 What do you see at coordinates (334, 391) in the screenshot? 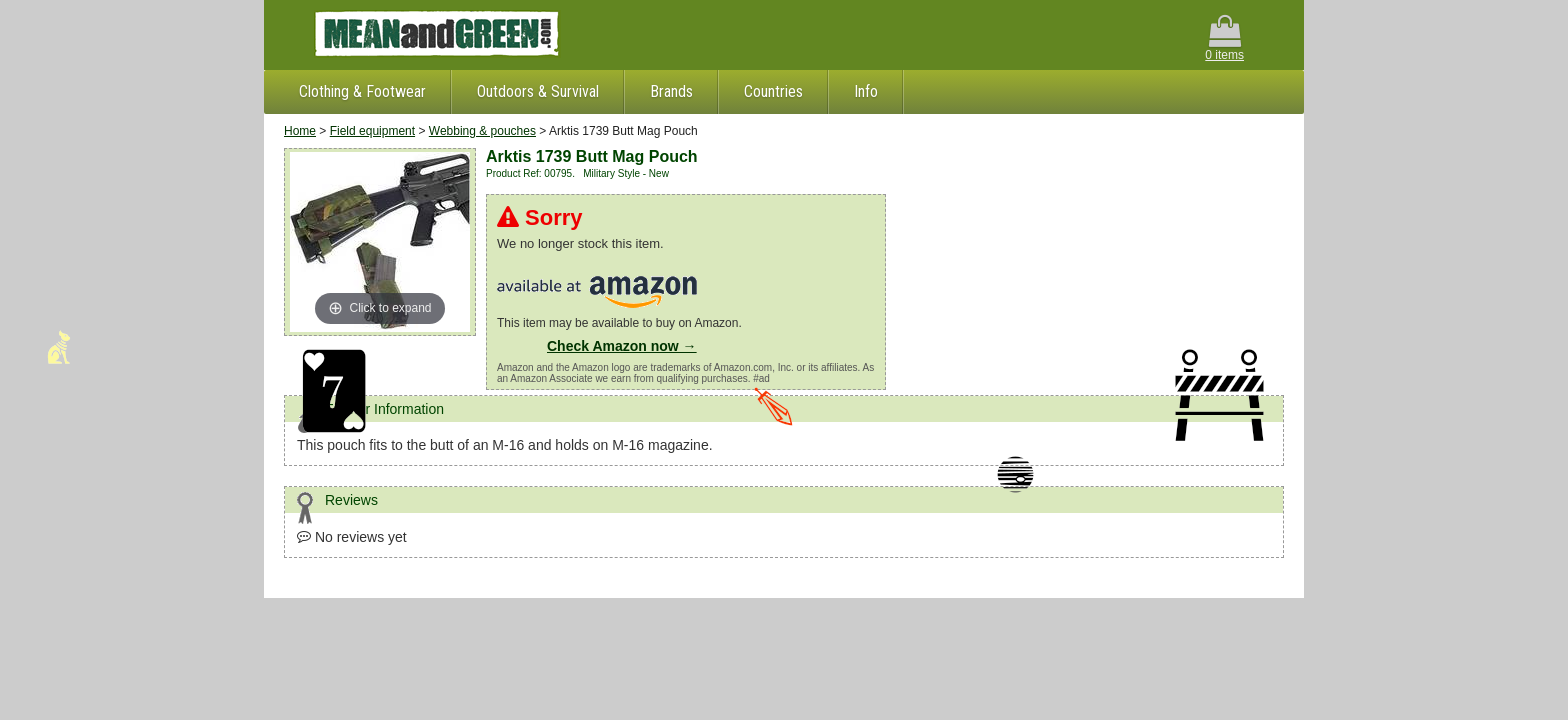
I see `seven of hearts playing card` at bounding box center [334, 391].